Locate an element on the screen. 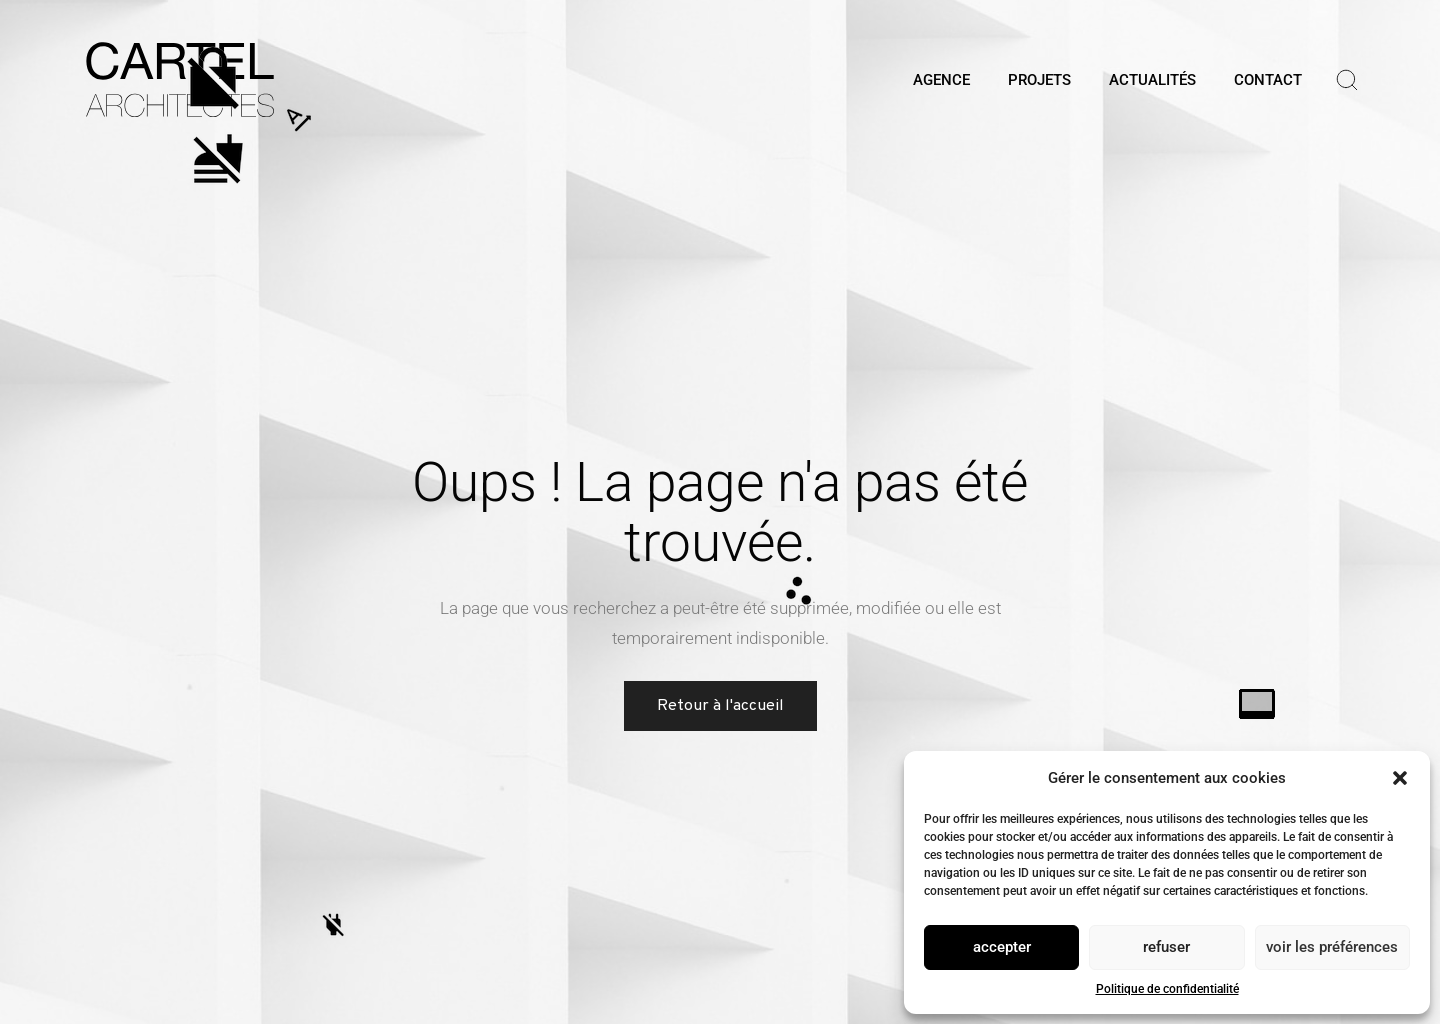 The width and height of the screenshot is (1440, 1024). rotate text at an upward angle is located at coordinates (298, 119).